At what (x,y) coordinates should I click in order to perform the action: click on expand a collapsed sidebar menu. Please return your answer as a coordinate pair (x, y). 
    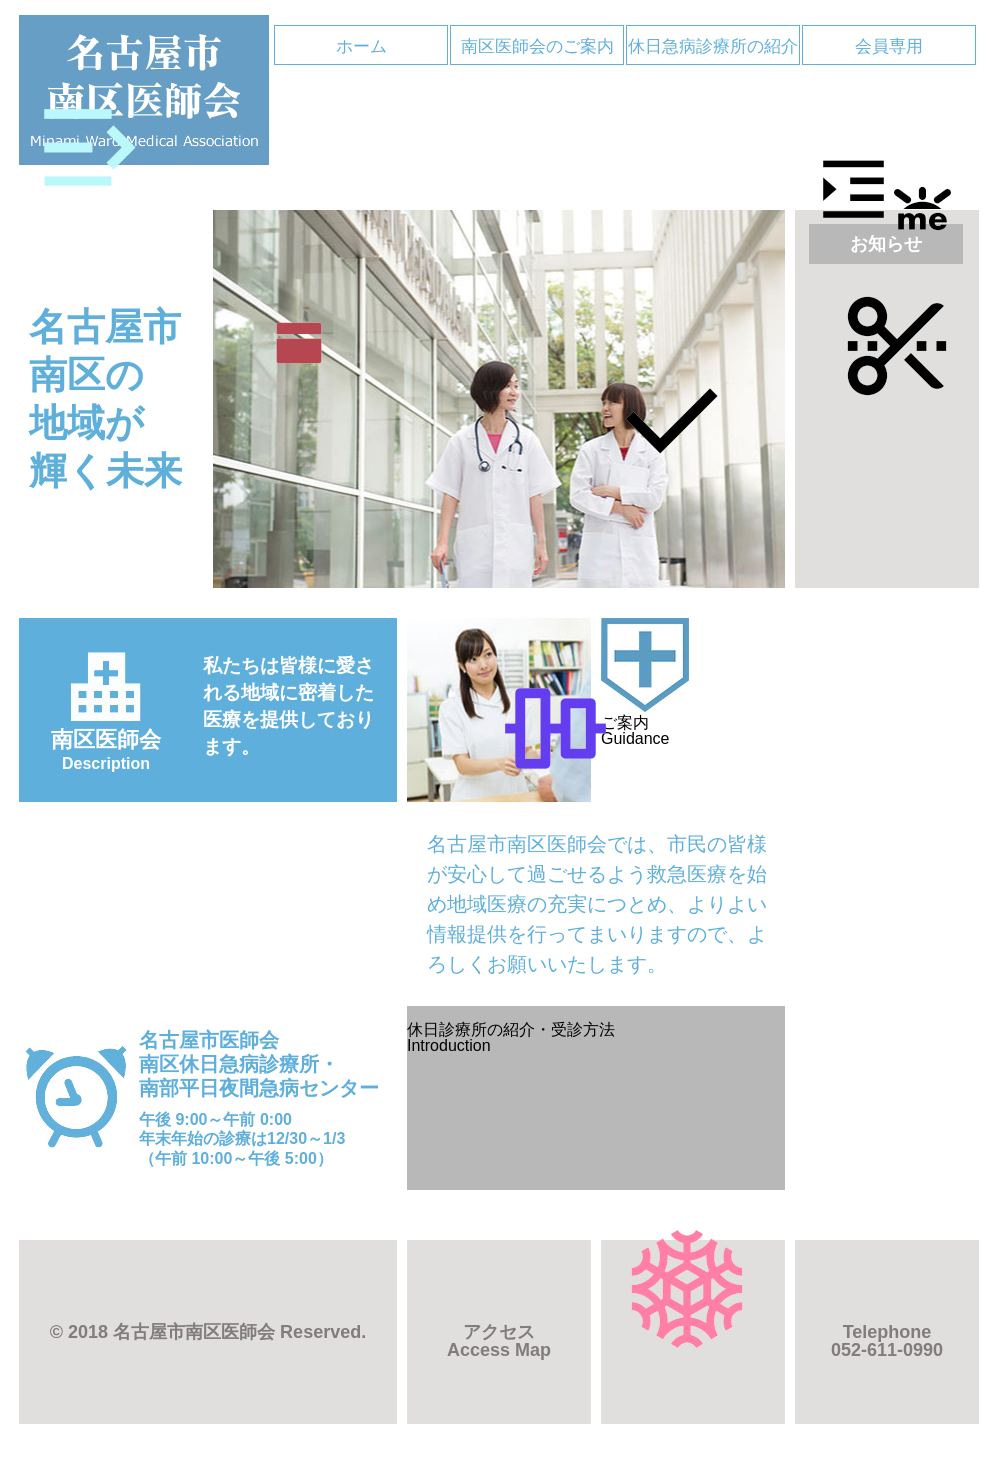
    Looking at the image, I should click on (87, 147).